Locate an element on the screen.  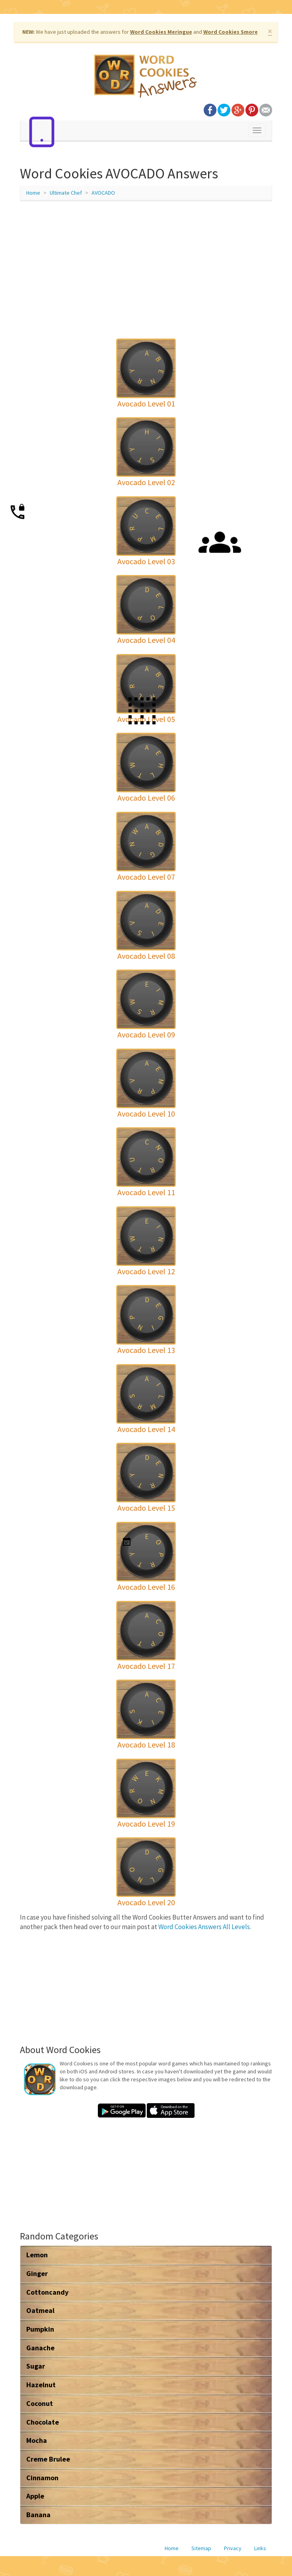
remove all borders from a cell or table is located at coordinates (142, 711).